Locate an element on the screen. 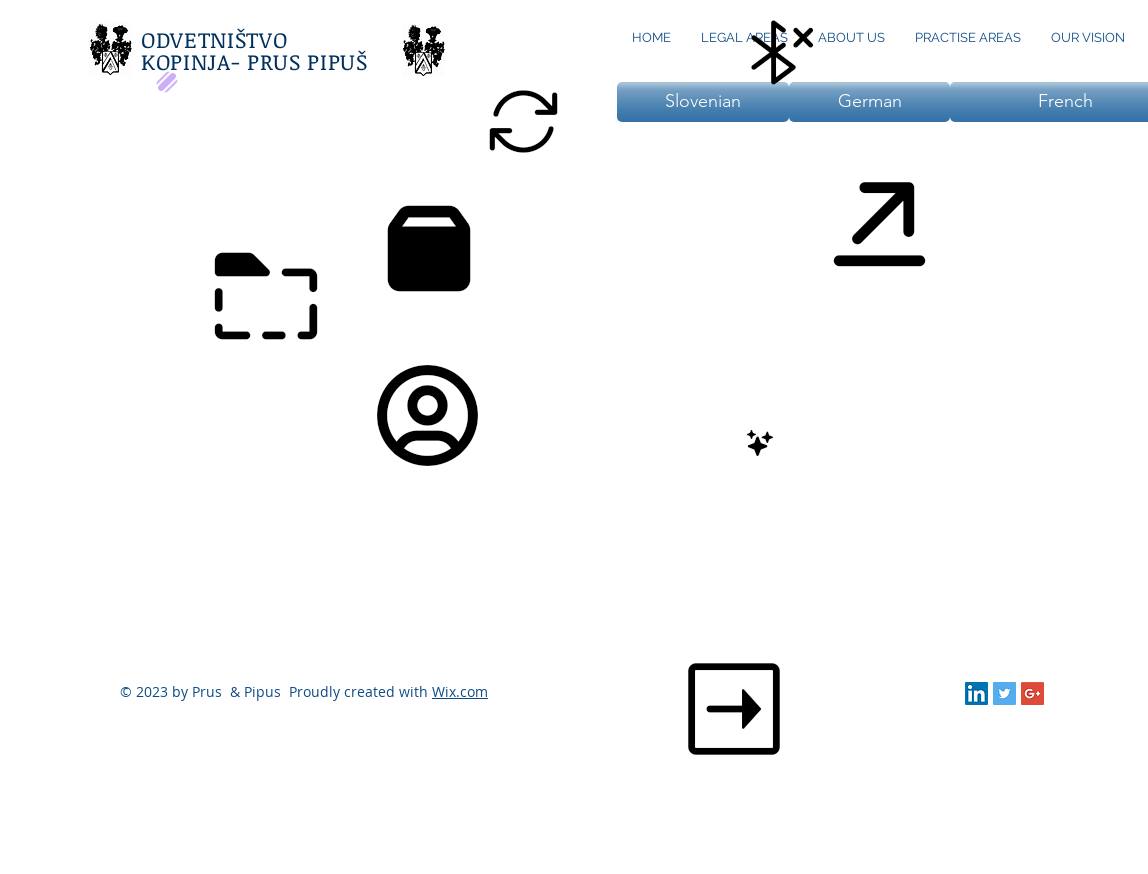  indicates AI-generated or enhanced content is located at coordinates (760, 443).